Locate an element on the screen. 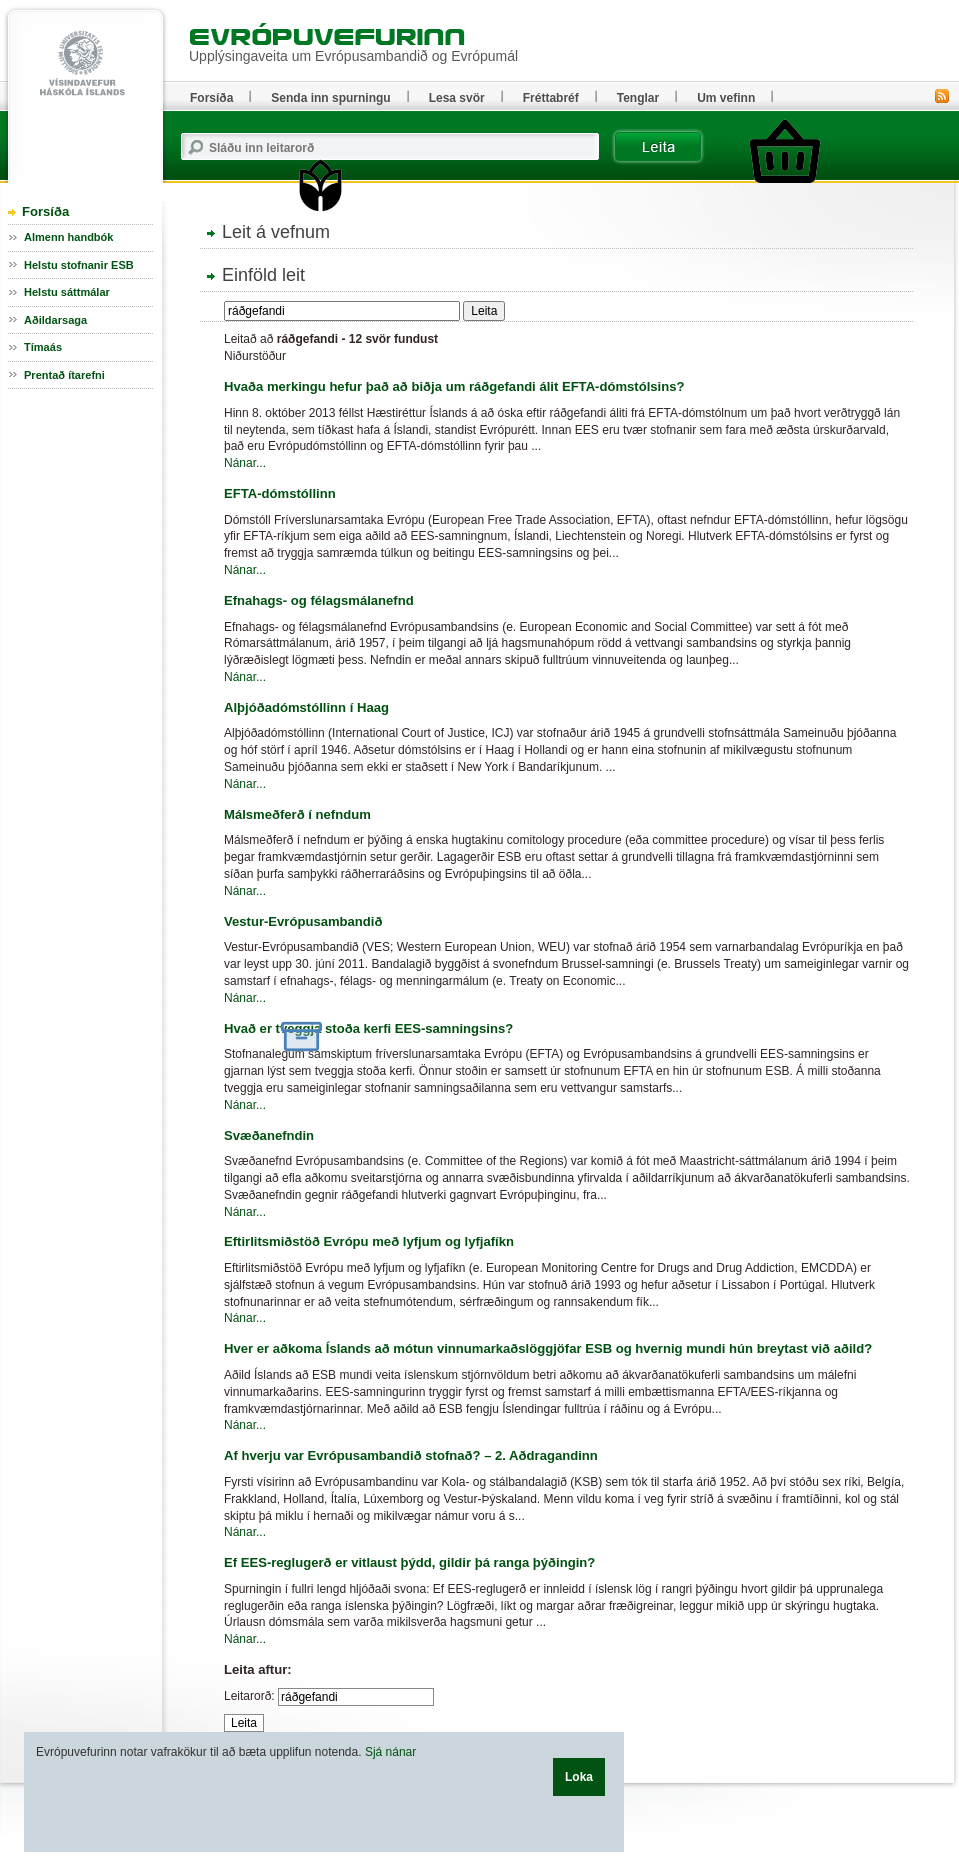 The width and height of the screenshot is (959, 1876). filter by grain or wheat products is located at coordinates (320, 186).